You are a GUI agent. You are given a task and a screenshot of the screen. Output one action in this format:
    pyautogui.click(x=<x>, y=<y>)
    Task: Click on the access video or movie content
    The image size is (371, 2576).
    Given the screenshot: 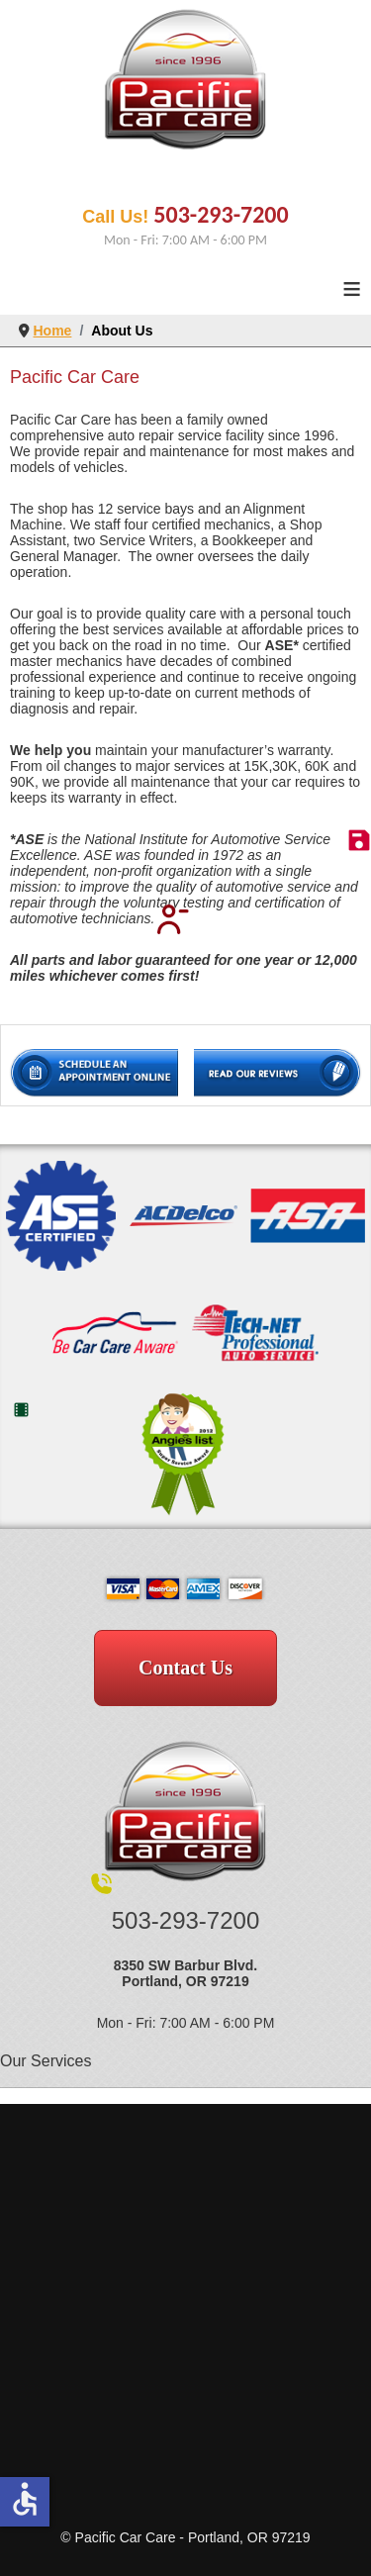 What is the action you would take?
    pyautogui.click(x=21, y=1409)
    